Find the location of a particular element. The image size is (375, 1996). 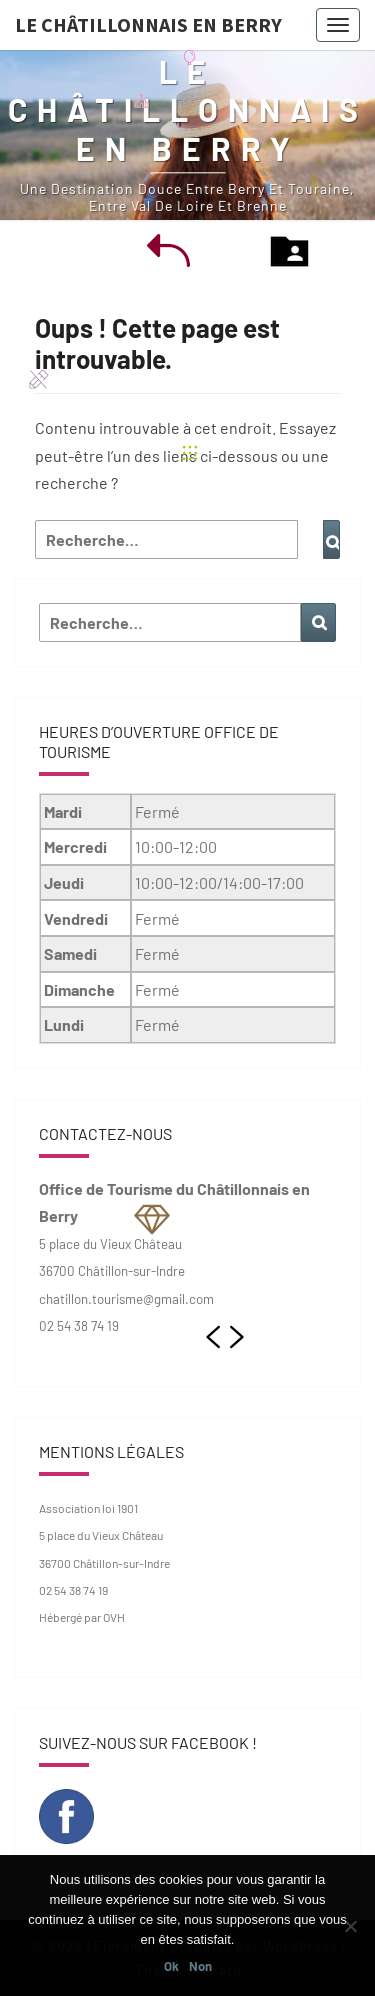

editing is disabled or unavailable is located at coordinates (38, 379).